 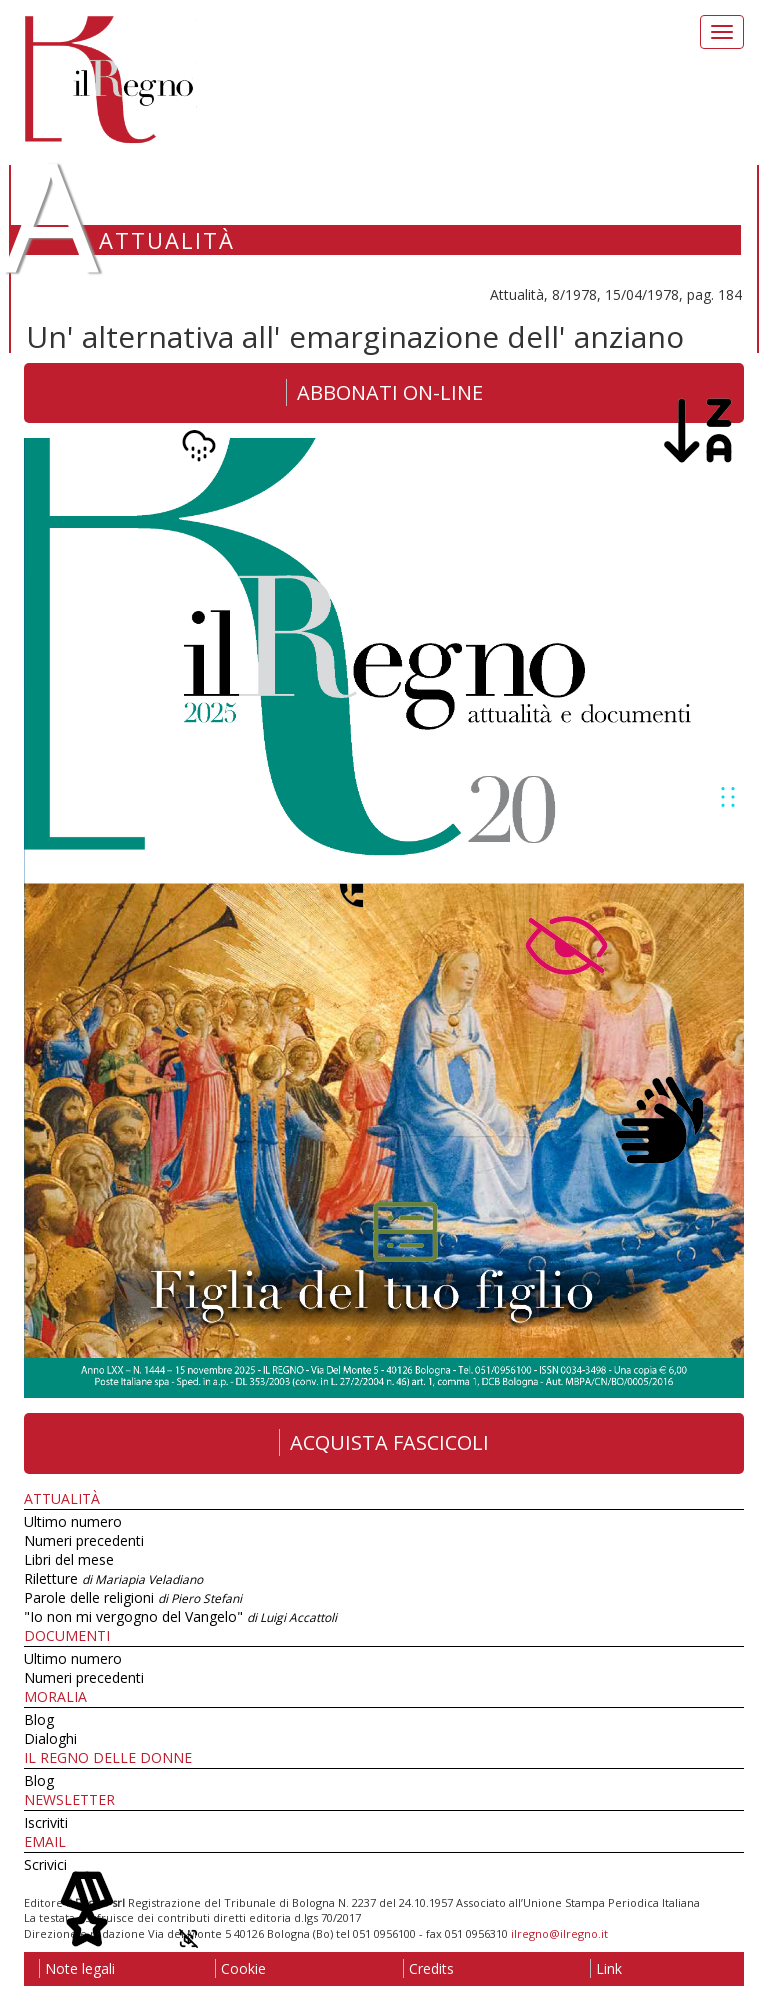 What do you see at coordinates (659, 1119) in the screenshot?
I see `access sign language interpretation options` at bounding box center [659, 1119].